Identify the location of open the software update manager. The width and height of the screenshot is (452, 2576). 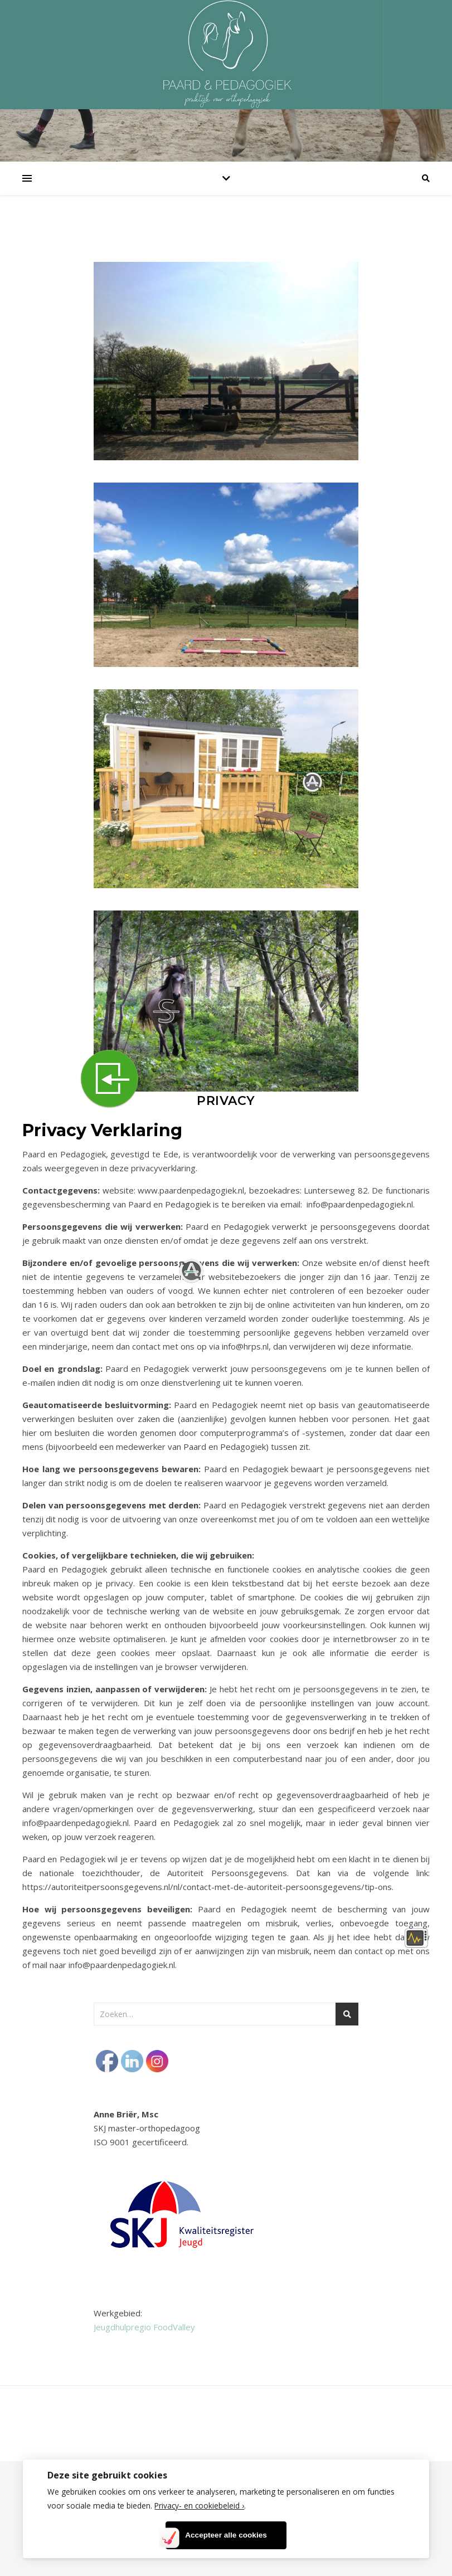
(191, 1270).